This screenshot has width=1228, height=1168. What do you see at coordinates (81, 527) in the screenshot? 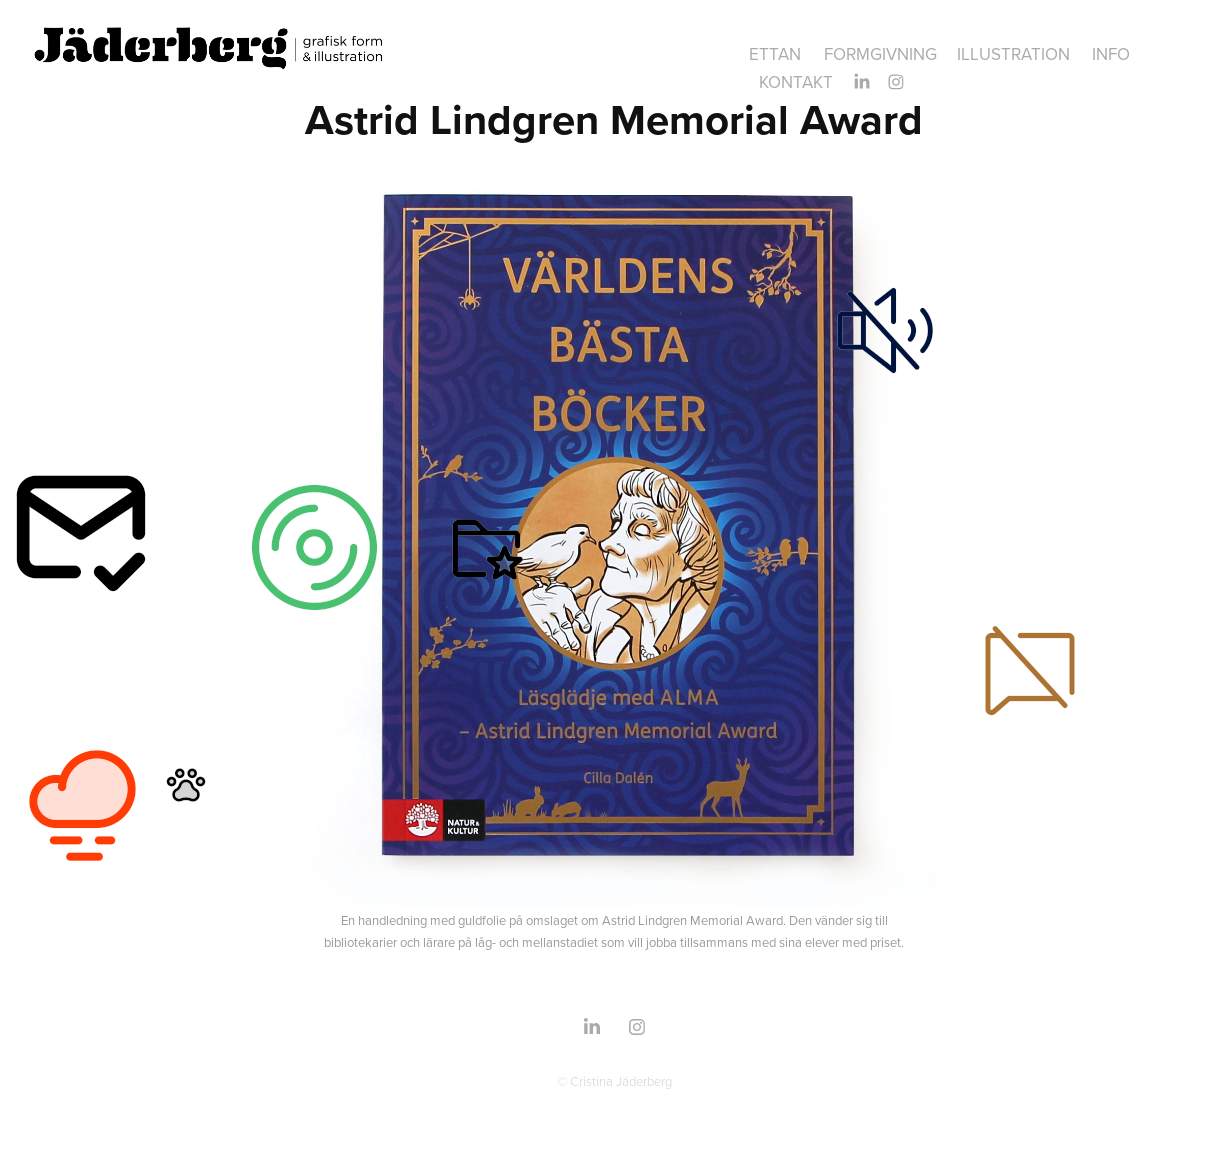
I see `email sent successfully` at bounding box center [81, 527].